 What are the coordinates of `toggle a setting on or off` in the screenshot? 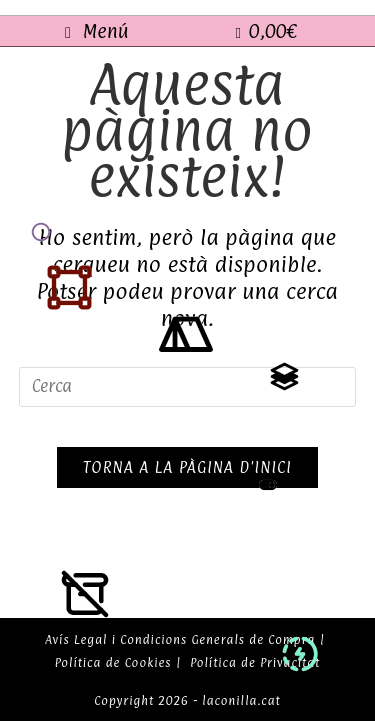 It's located at (268, 485).